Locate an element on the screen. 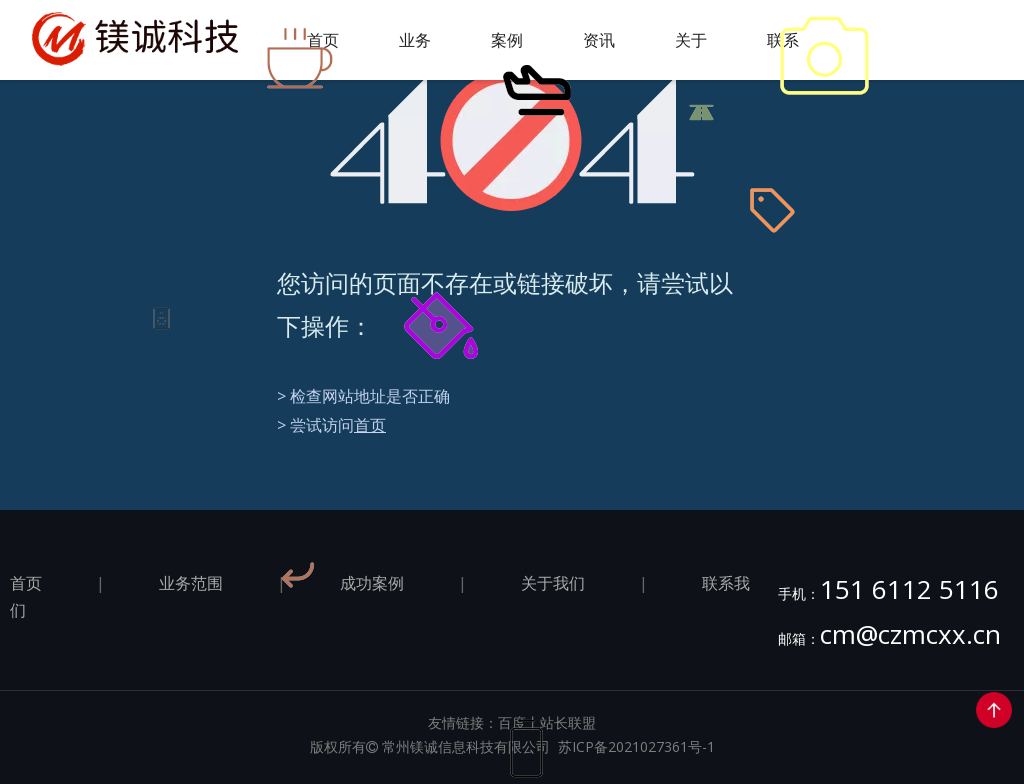  view directions or navigation is located at coordinates (701, 112).